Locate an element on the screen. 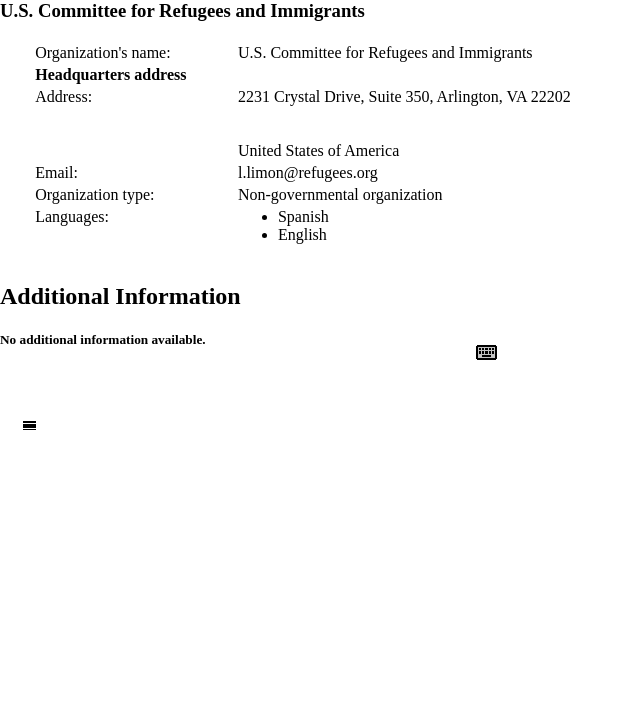 The height and width of the screenshot is (720, 644). open on-screen keyboard is located at coordinates (486, 352).